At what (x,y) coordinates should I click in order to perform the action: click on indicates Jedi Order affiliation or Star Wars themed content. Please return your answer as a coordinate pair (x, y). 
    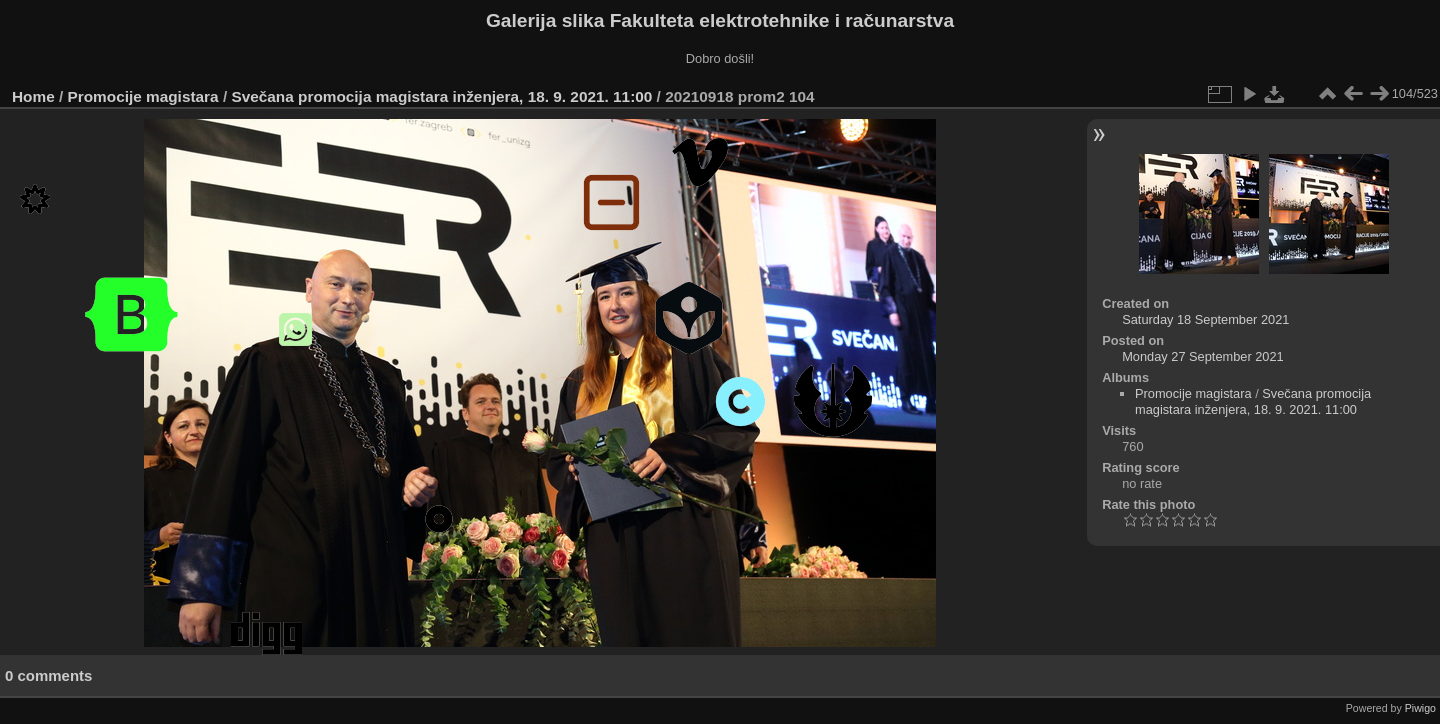
    Looking at the image, I should click on (833, 400).